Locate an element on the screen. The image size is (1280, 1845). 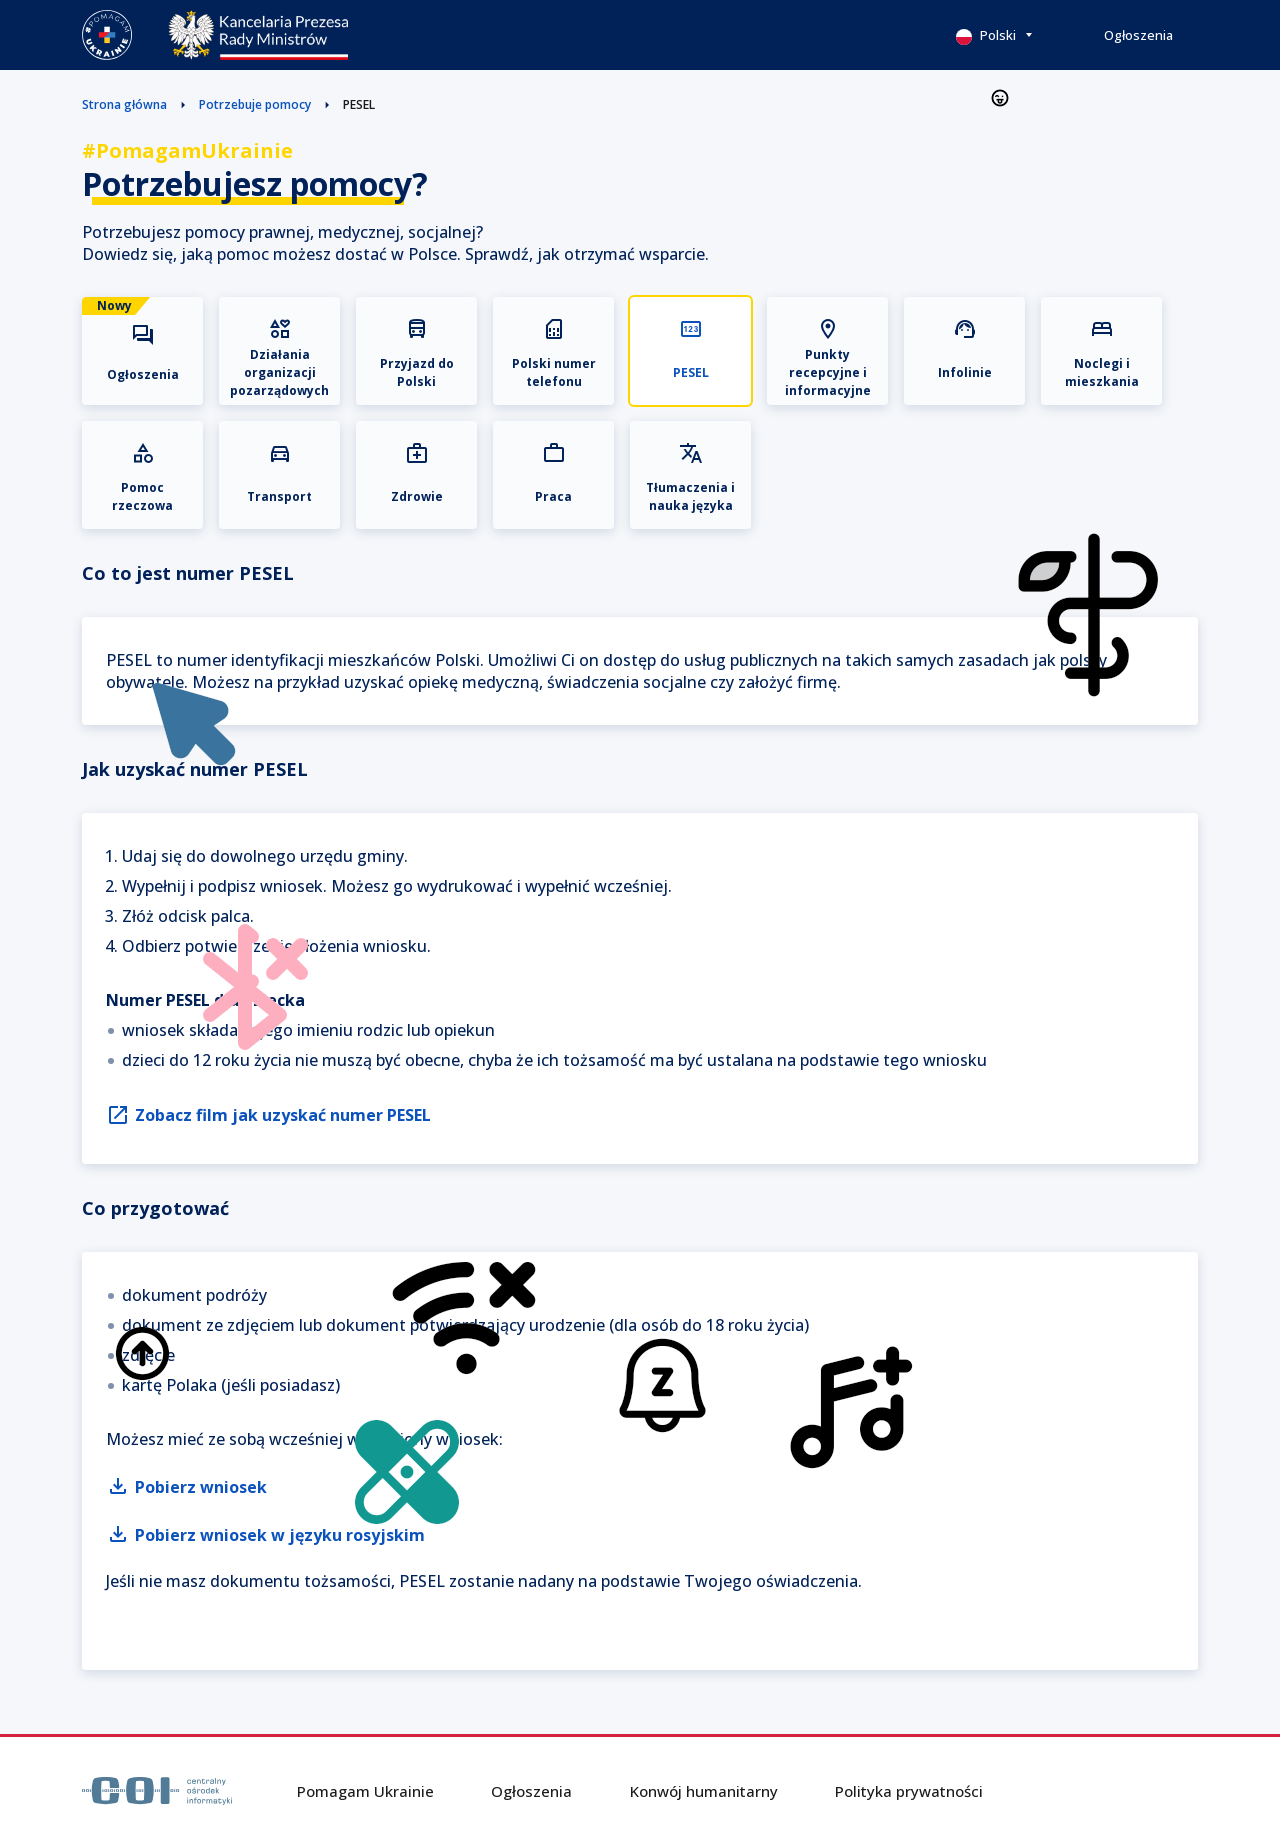
bluetooth is disabled or turned off is located at coordinates (245, 987).